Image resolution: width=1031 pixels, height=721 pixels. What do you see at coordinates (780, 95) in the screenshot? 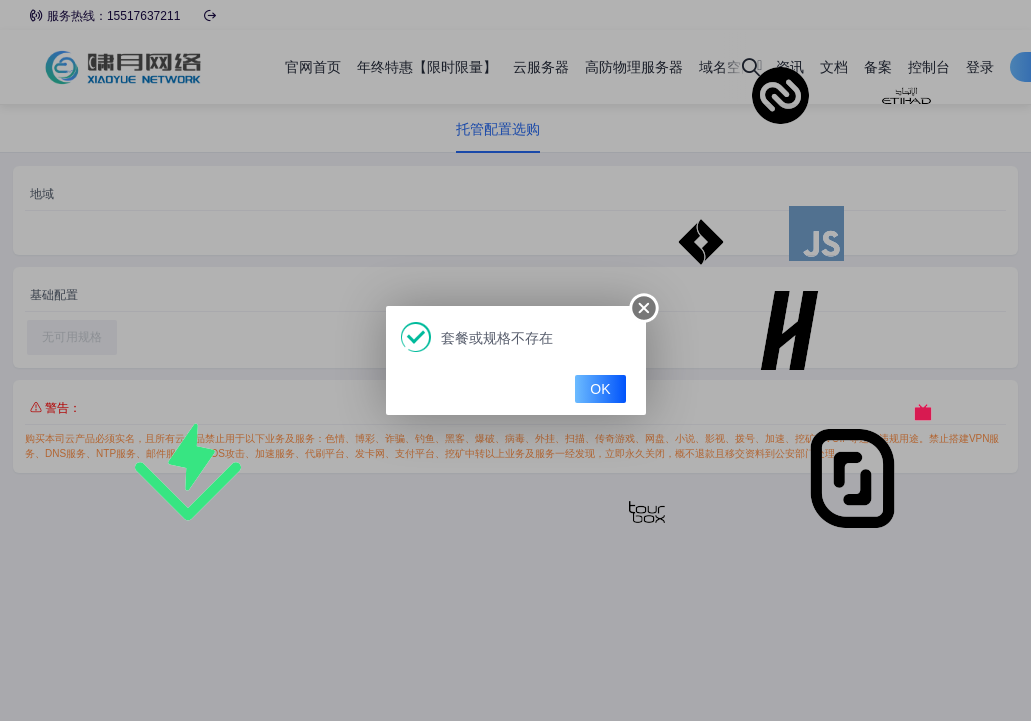
I see `open authy authenticator app` at bounding box center [780, 95].